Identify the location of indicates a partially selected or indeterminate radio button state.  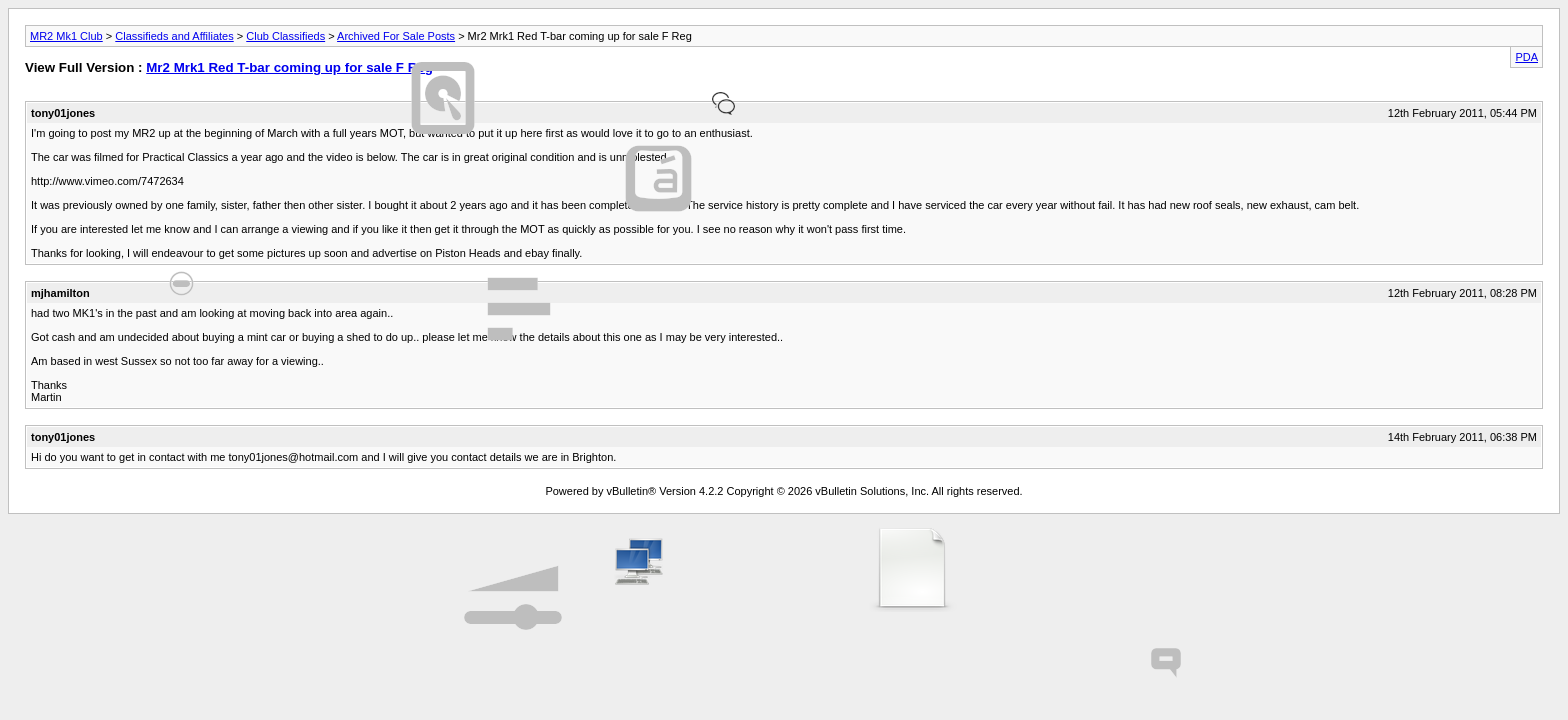
(181, 283).